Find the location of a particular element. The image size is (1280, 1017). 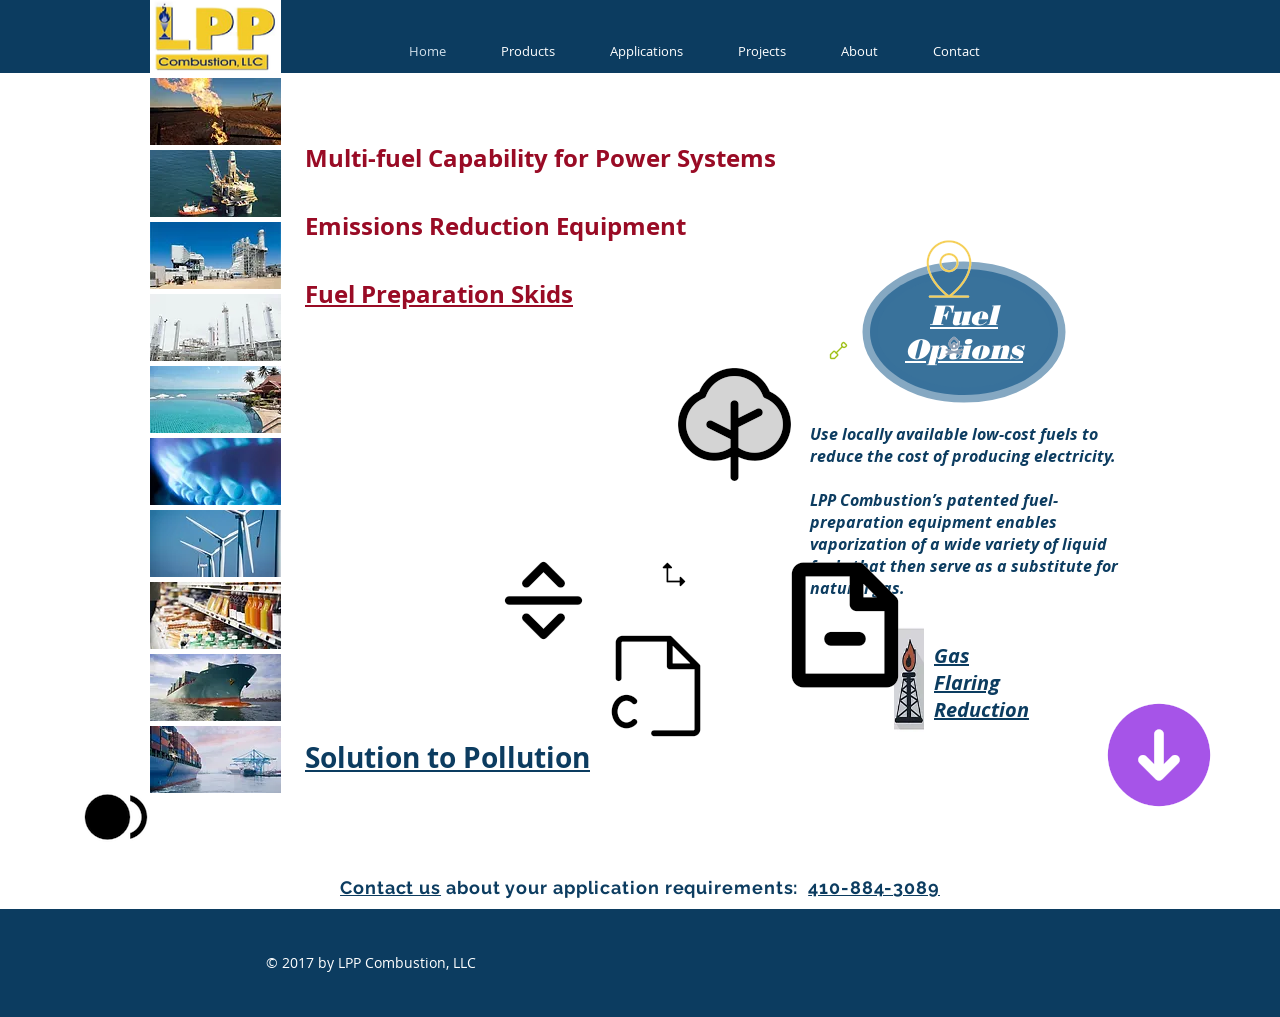

remove a file from your collection is located at coordinates (845, 625).